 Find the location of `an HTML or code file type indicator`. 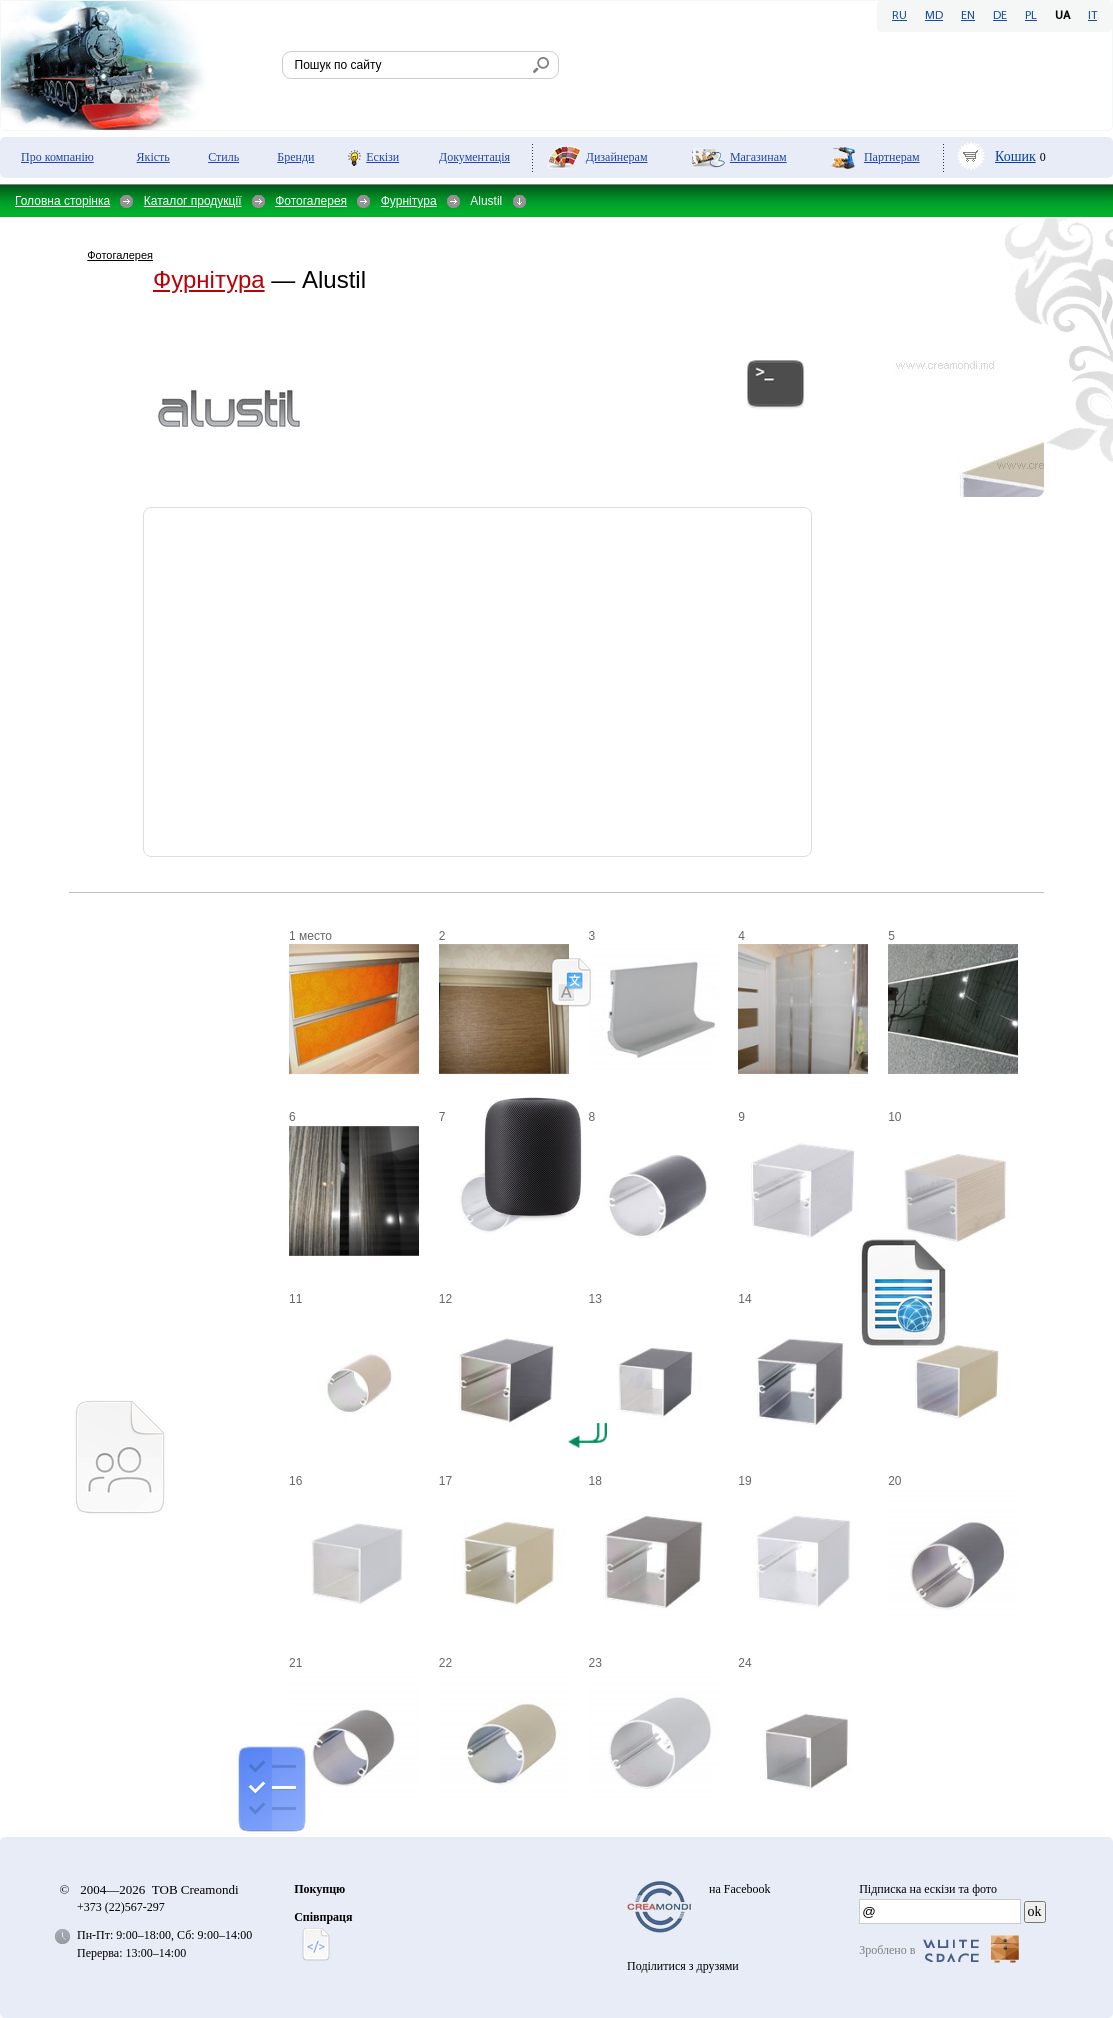

an HTML or code file type indicator is located at coordinates (316, 1944).